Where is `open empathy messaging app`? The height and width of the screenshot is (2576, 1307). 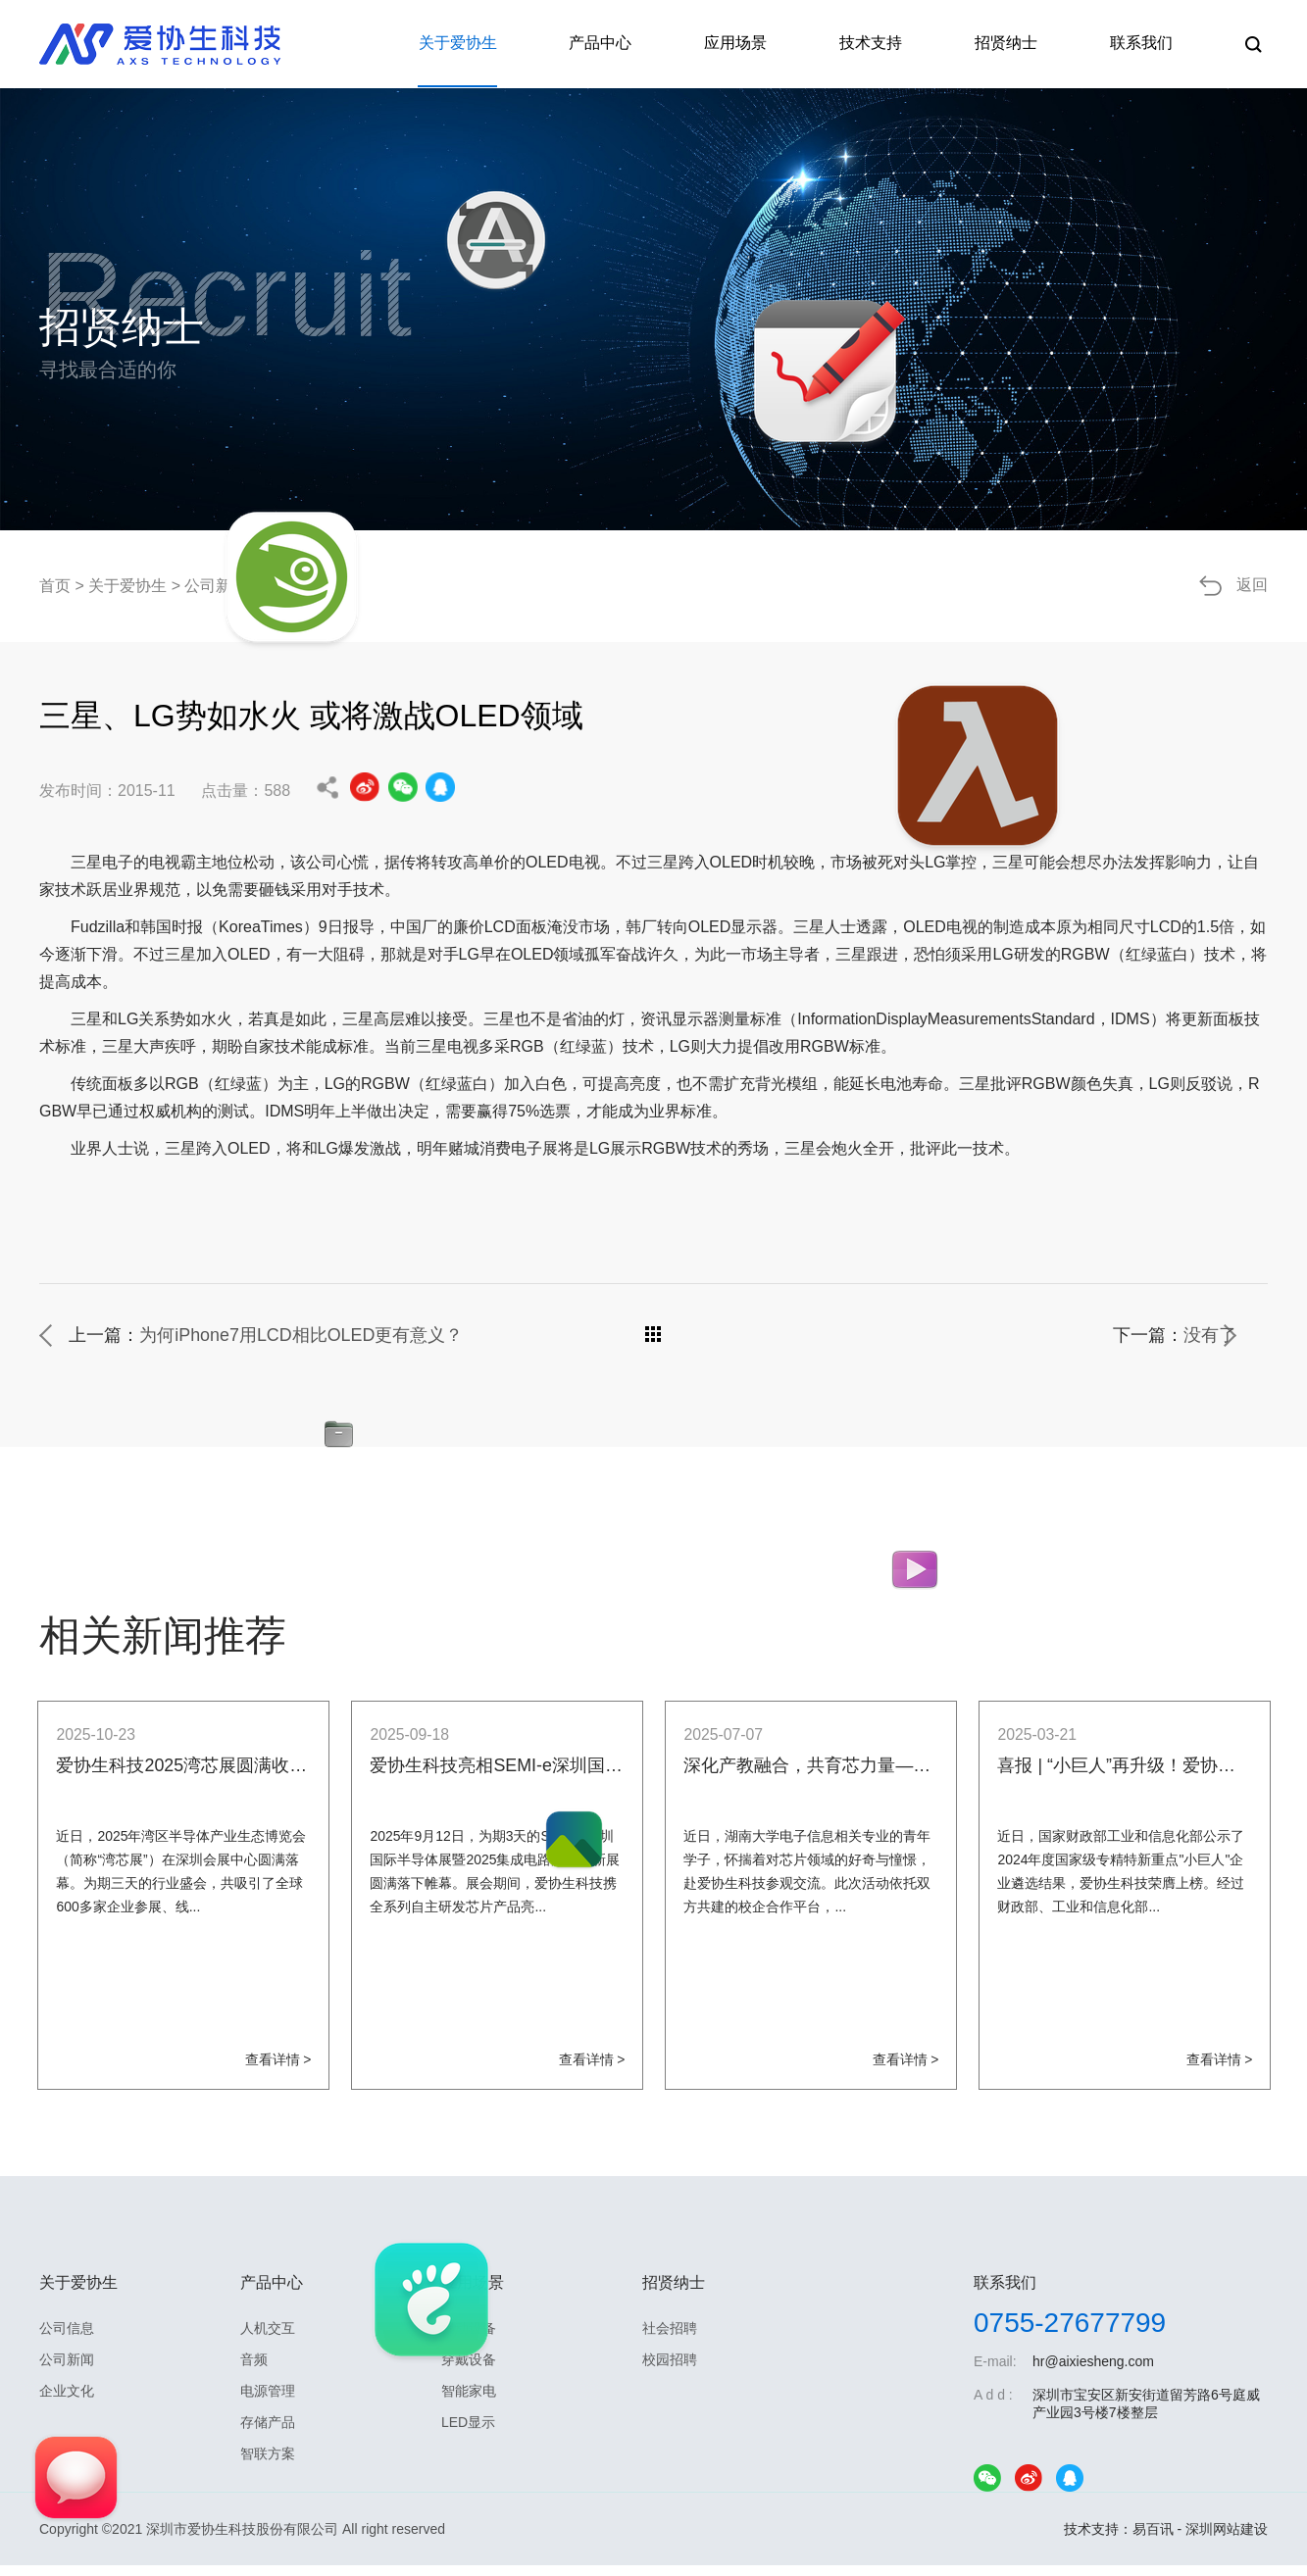
open empathy messaging app is located at coordinates (75, 2477).